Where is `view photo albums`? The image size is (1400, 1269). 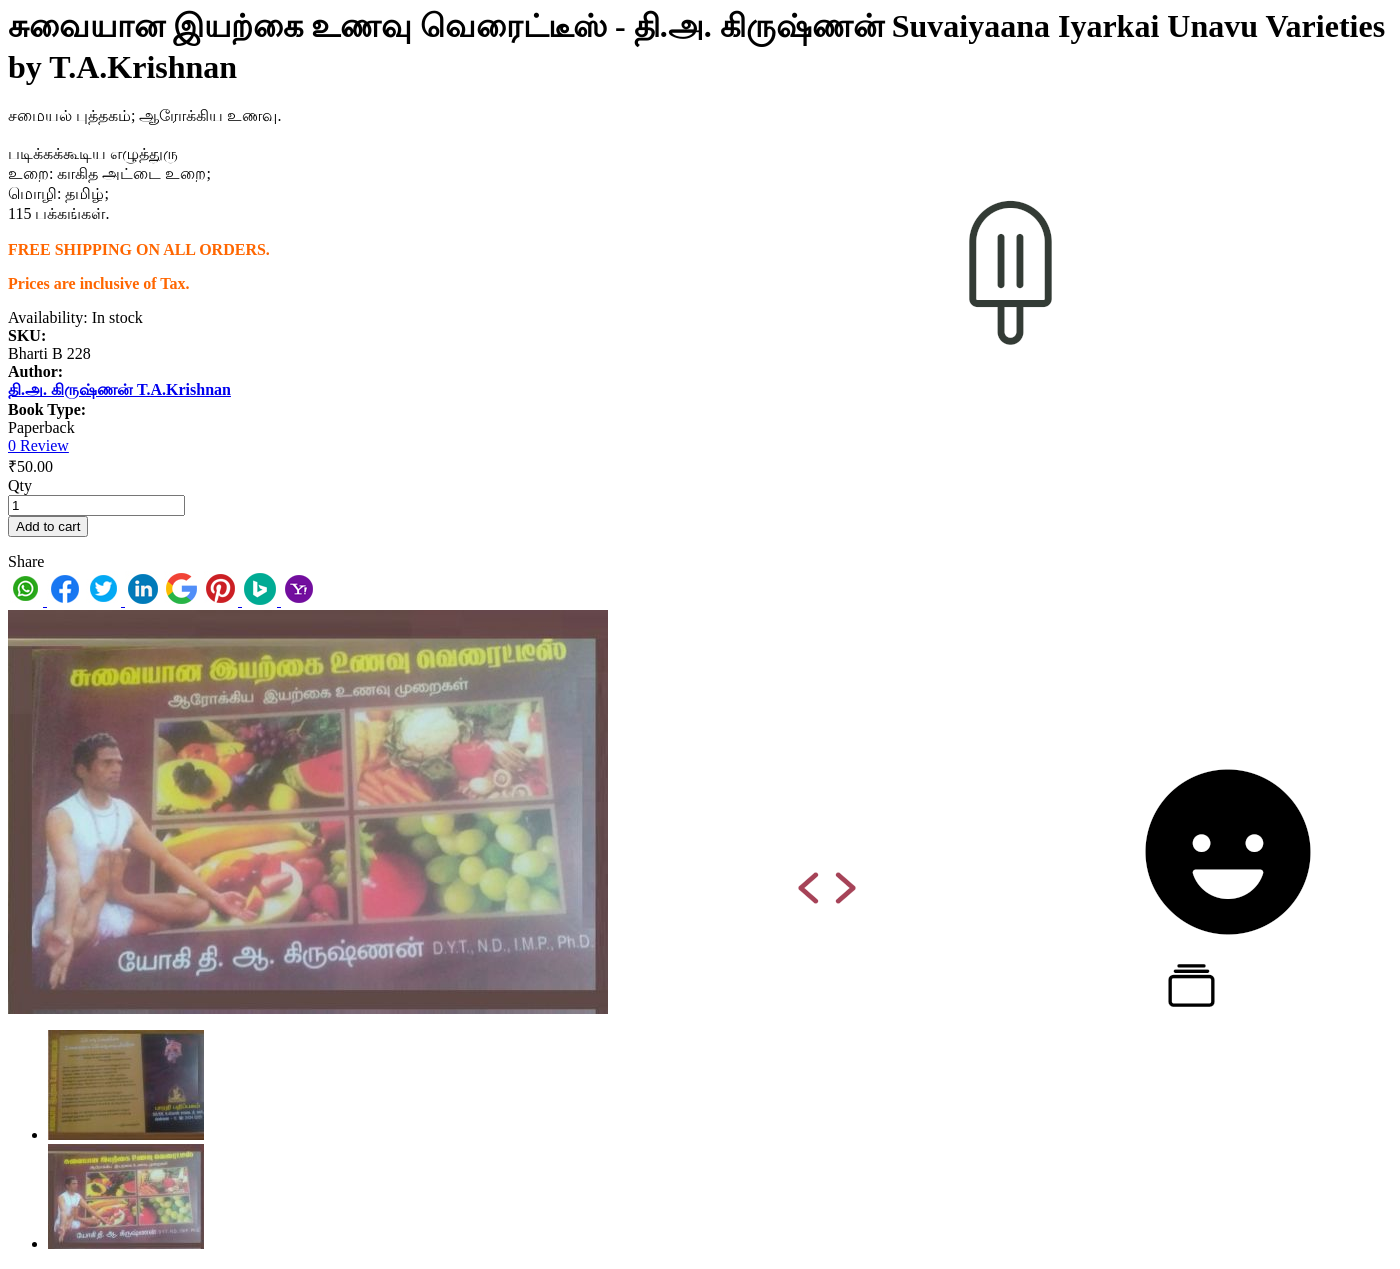
view photo albums is located at coordinates (1191, 985).